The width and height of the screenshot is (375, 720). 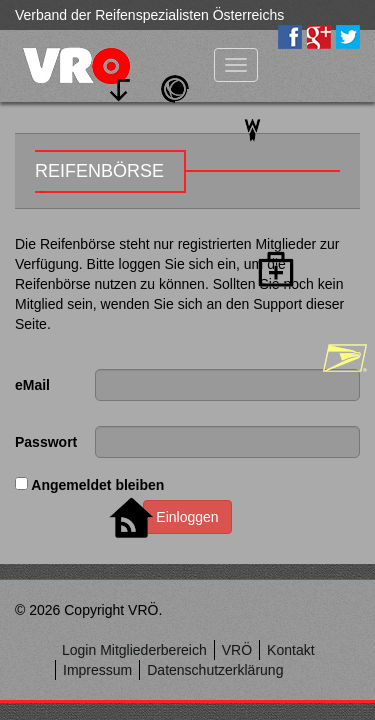 I want to click on navigate back and down in a menu hierarchy, so click(x=120, y=89).